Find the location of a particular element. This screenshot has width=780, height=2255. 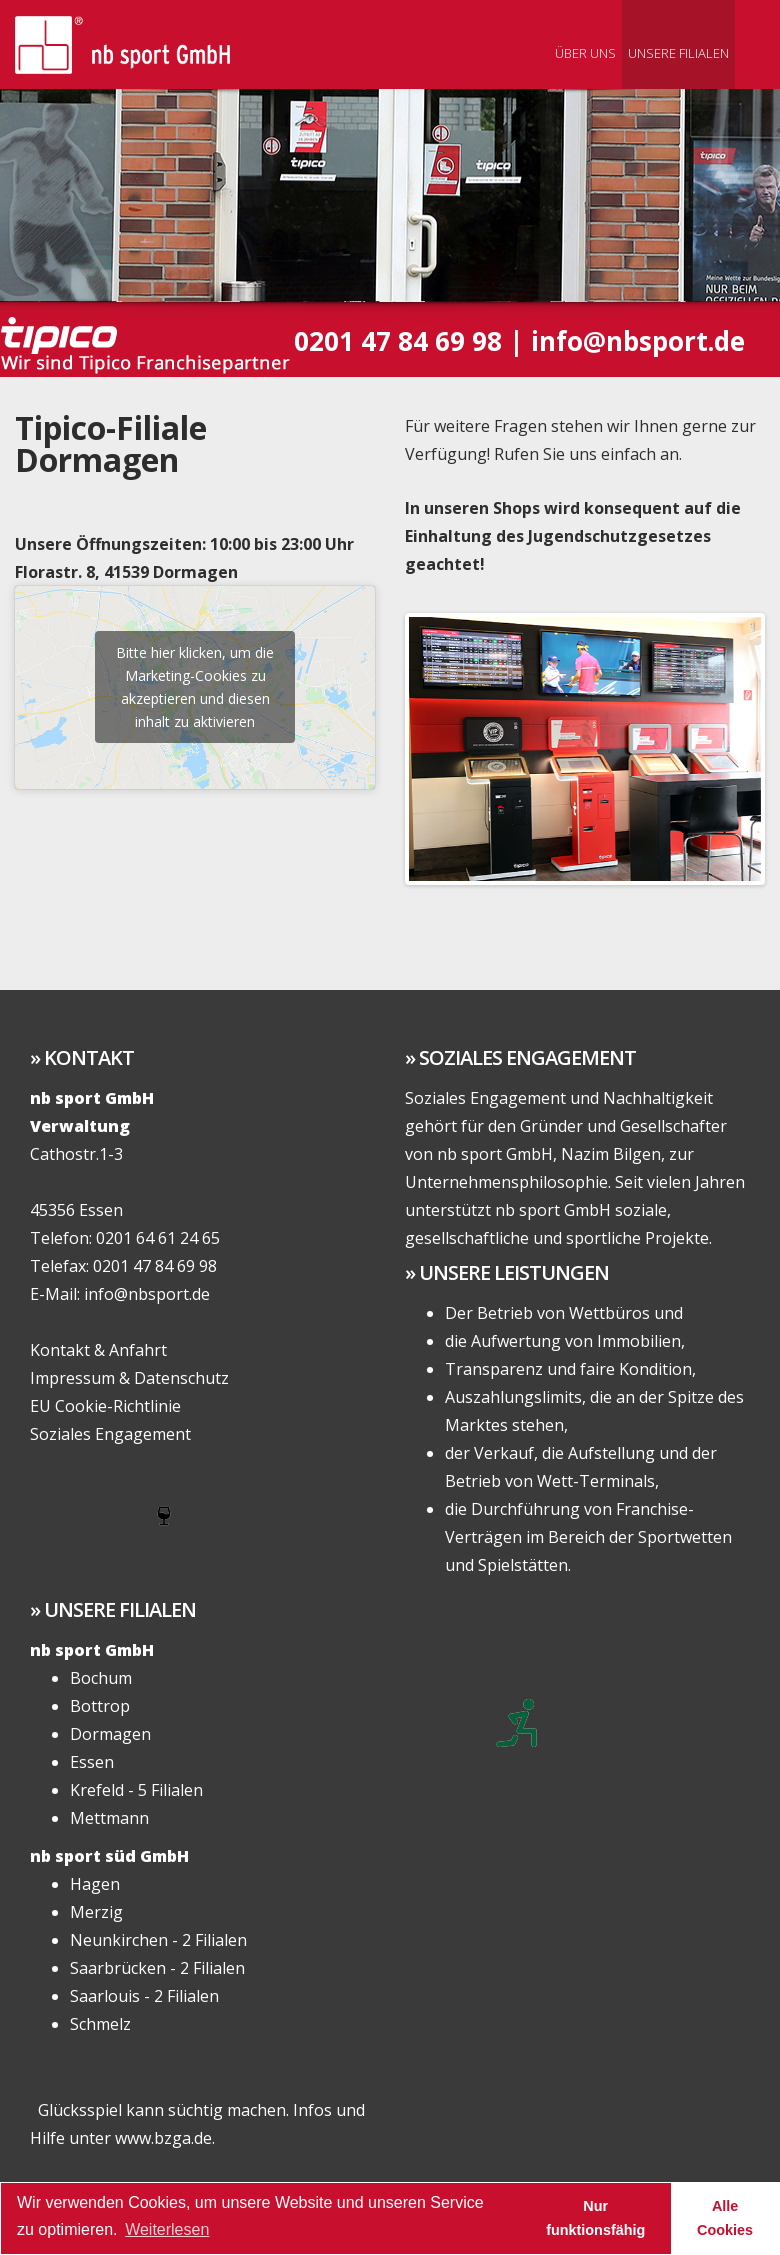

access stretching exercises or warm-up routines is located at coordinates (518, 1723).